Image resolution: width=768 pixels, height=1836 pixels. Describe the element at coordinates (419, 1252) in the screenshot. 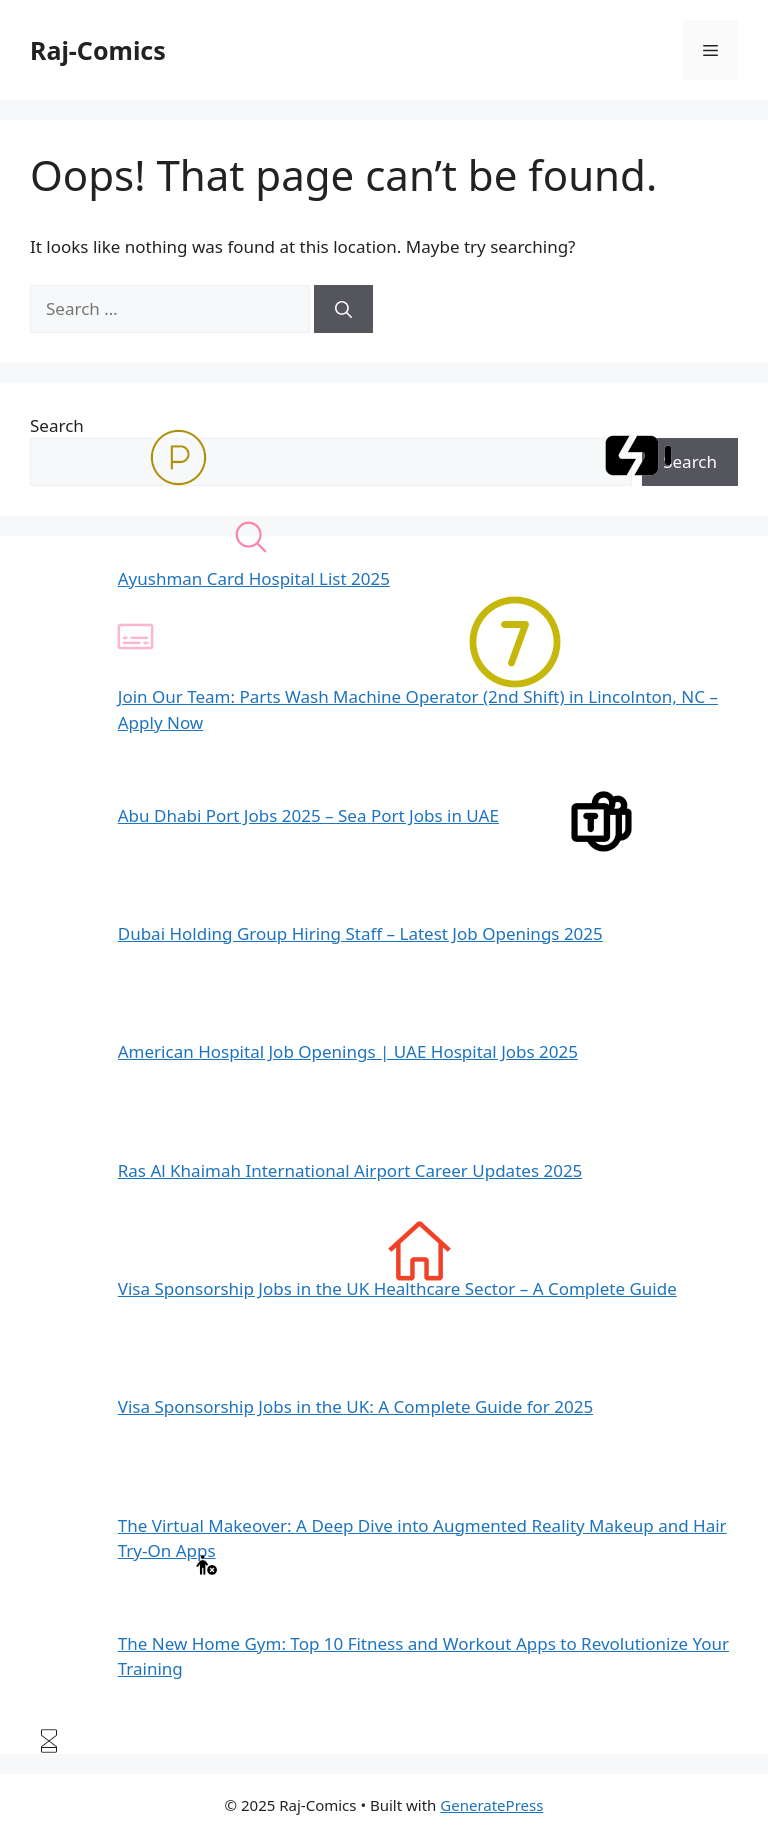

I see `navigate to the home screen` at that location.